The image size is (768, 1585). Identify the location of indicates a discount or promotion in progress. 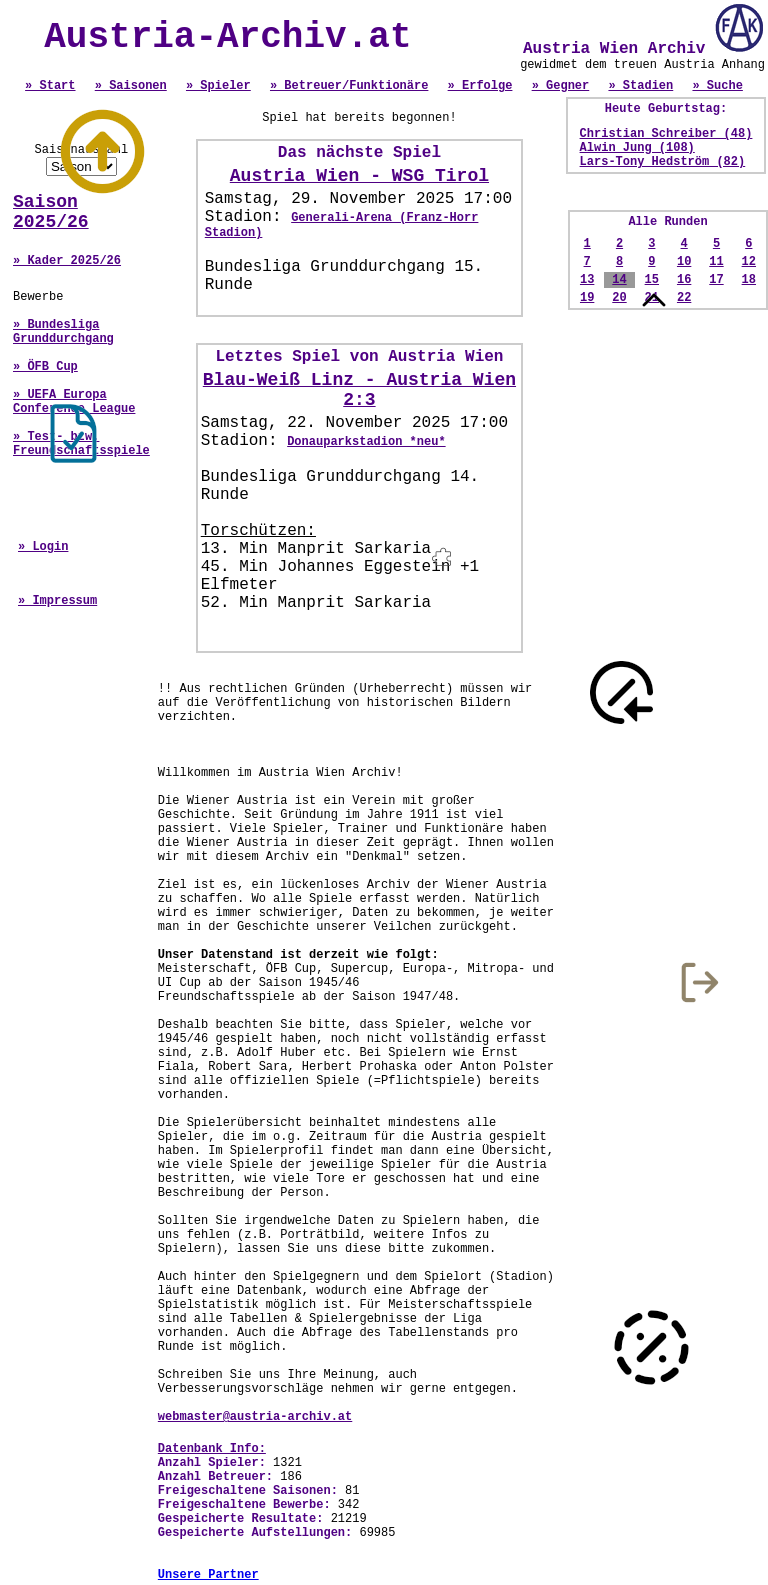
(651, 1347).